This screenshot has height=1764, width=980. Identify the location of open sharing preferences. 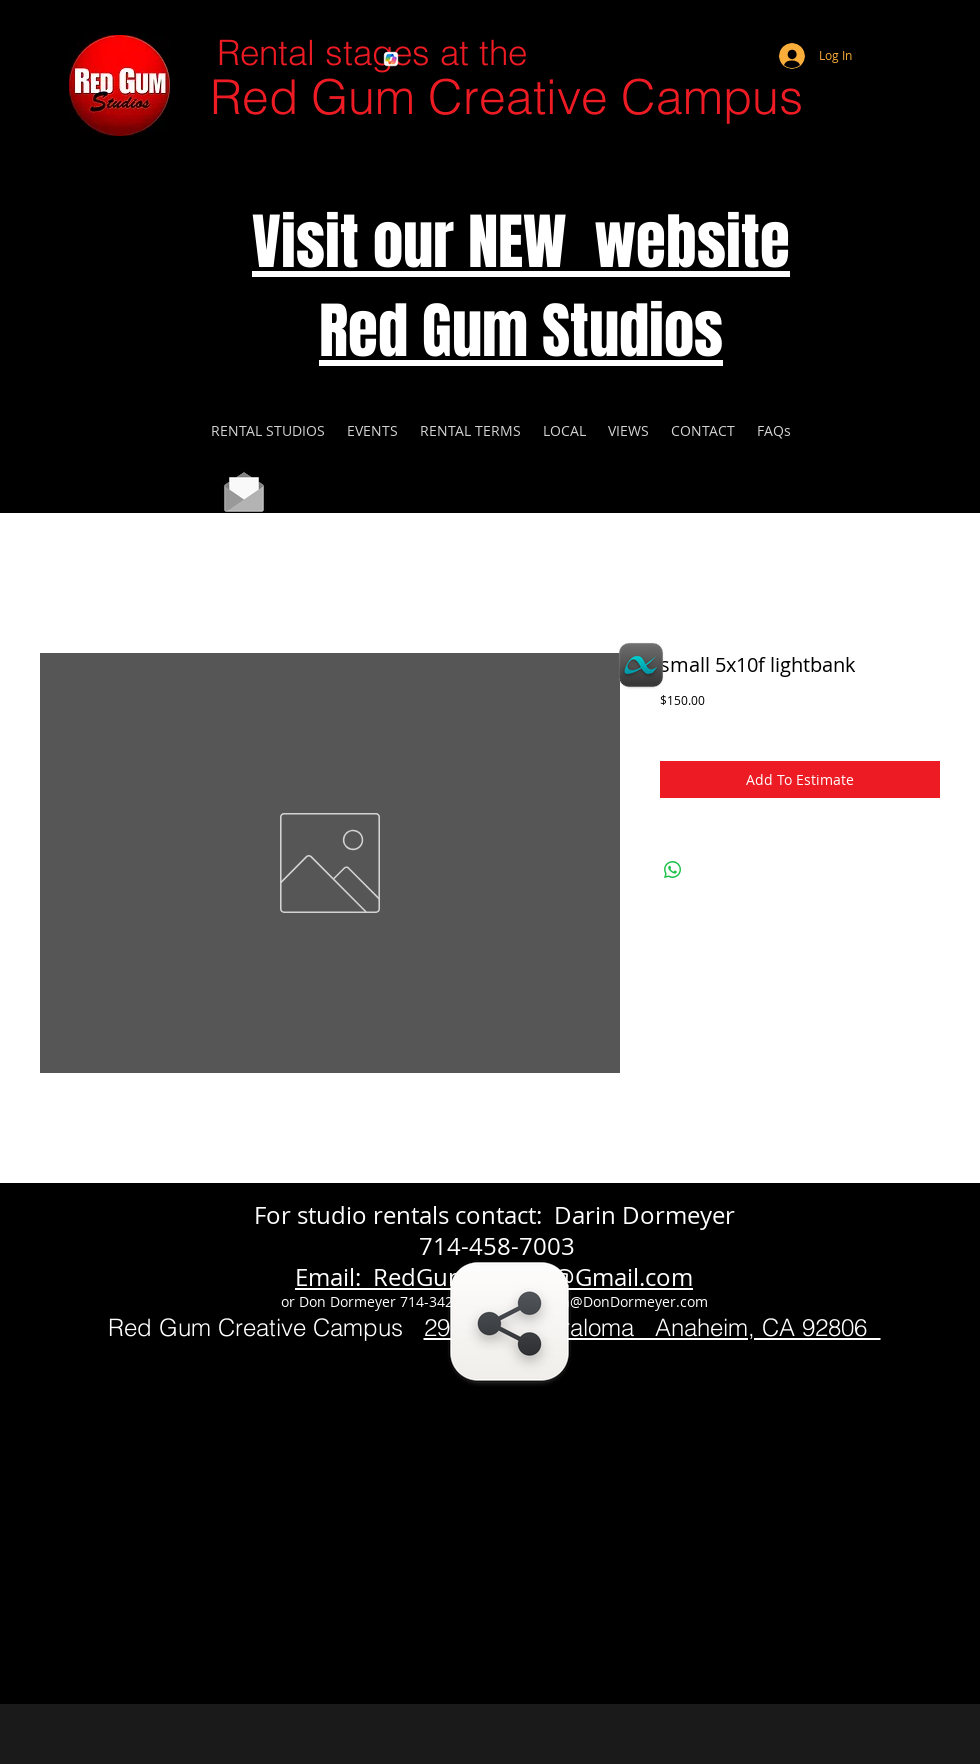
(509, 1321).